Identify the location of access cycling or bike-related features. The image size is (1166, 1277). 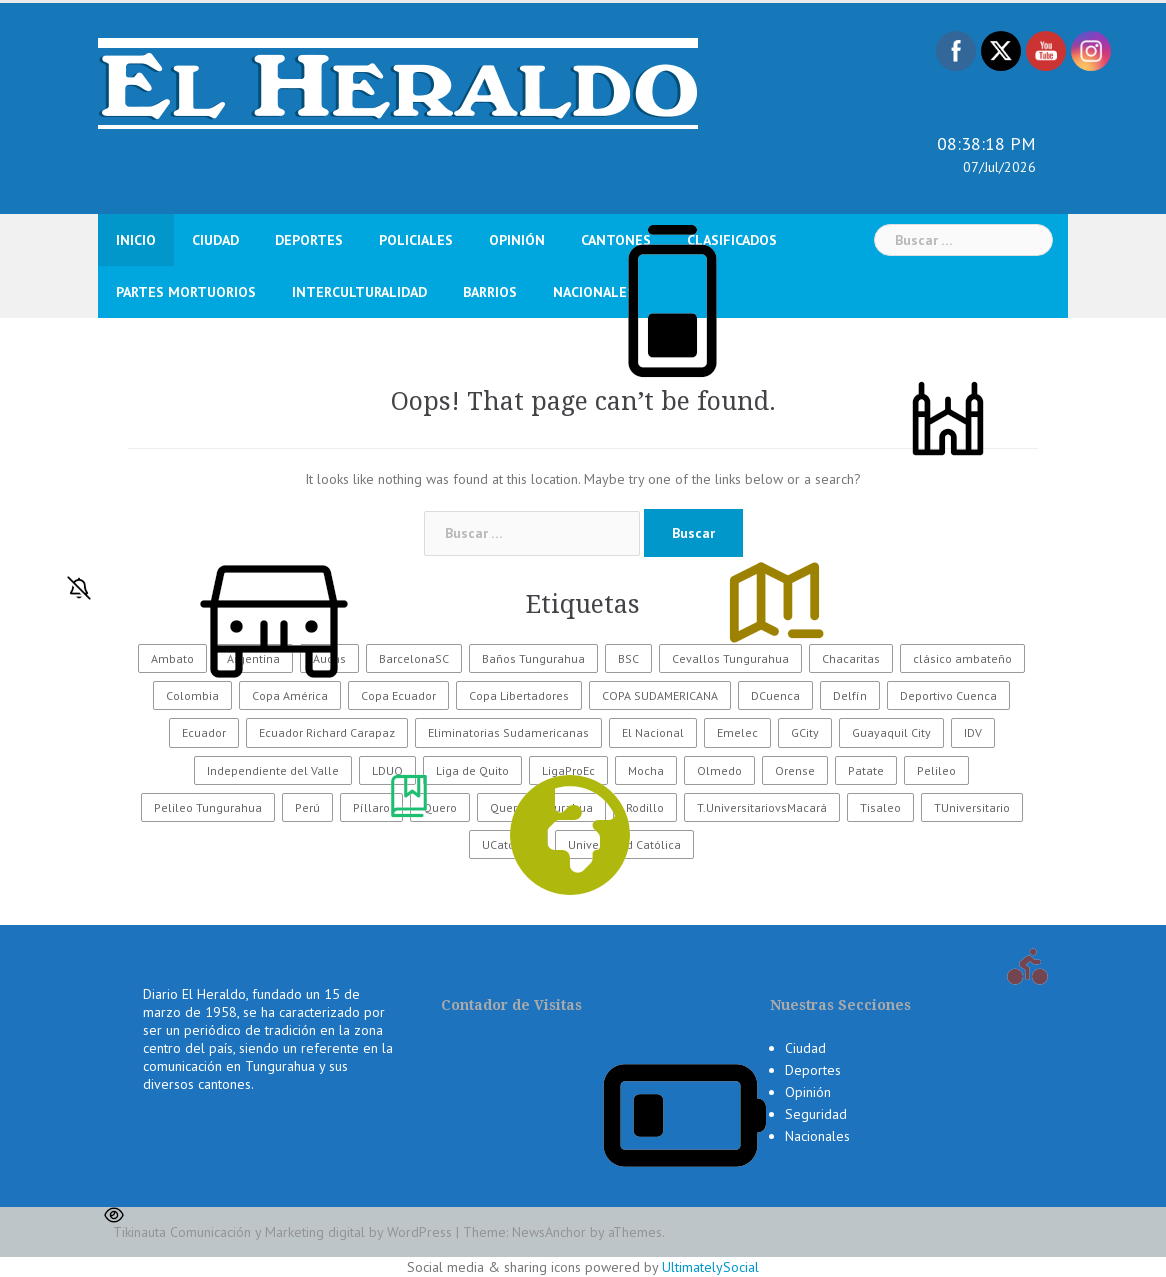
(1027, 966).